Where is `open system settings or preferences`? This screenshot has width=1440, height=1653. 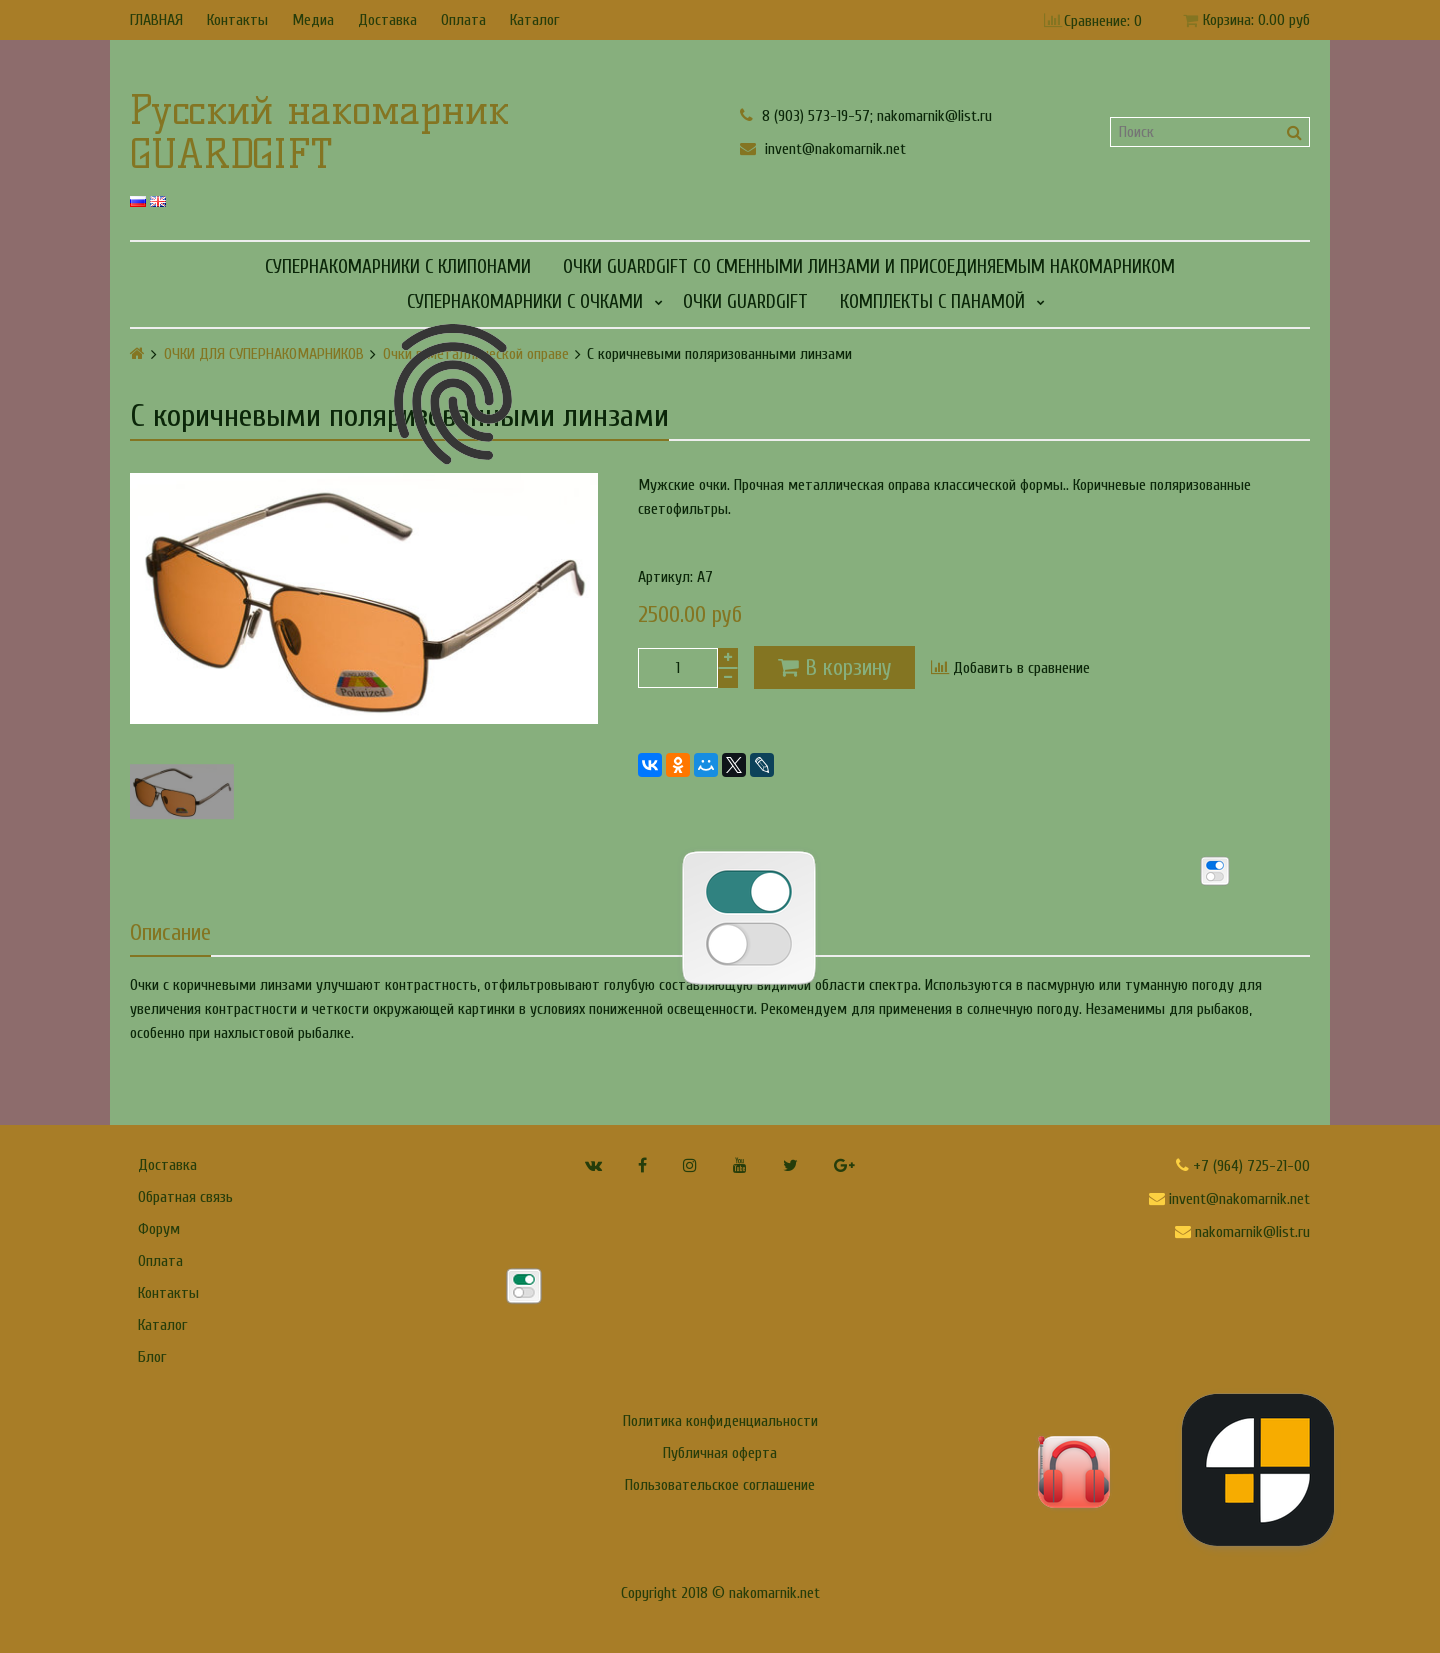
open system settings or preferences is located at coordinates (749, 918).